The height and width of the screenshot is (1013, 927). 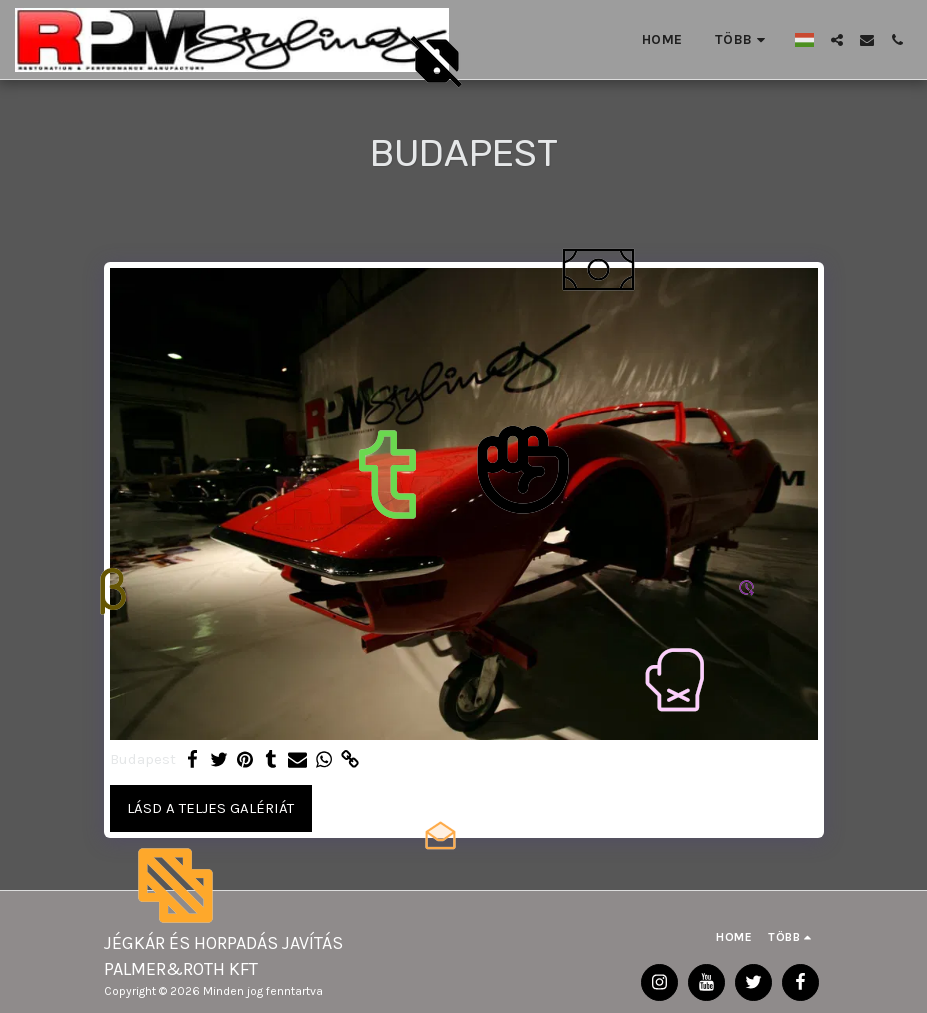 What do you see at coordinates (746, 587) in the screenshot?
I see `quick timer or speed scheduling` at bounding box center [746, 587].